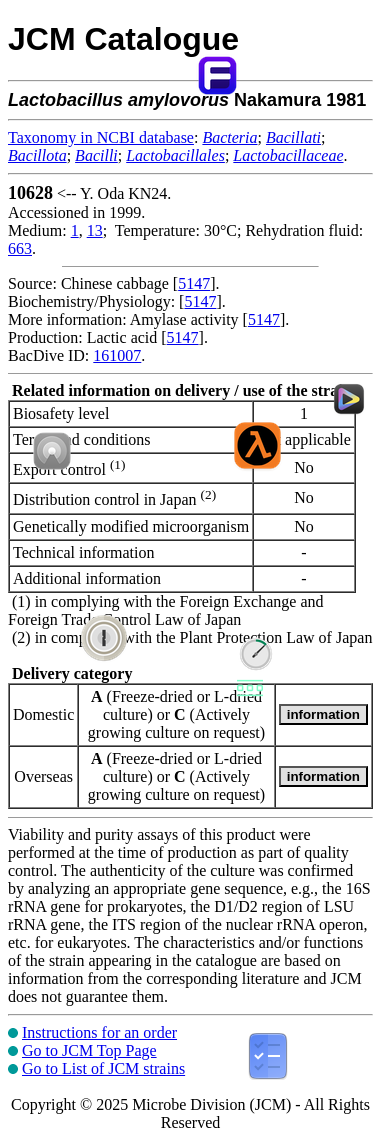  What do you see at coordinates (268, 1056) in the screenshot?
I see `open the to-do list app` at bounding box center [268, 1056].